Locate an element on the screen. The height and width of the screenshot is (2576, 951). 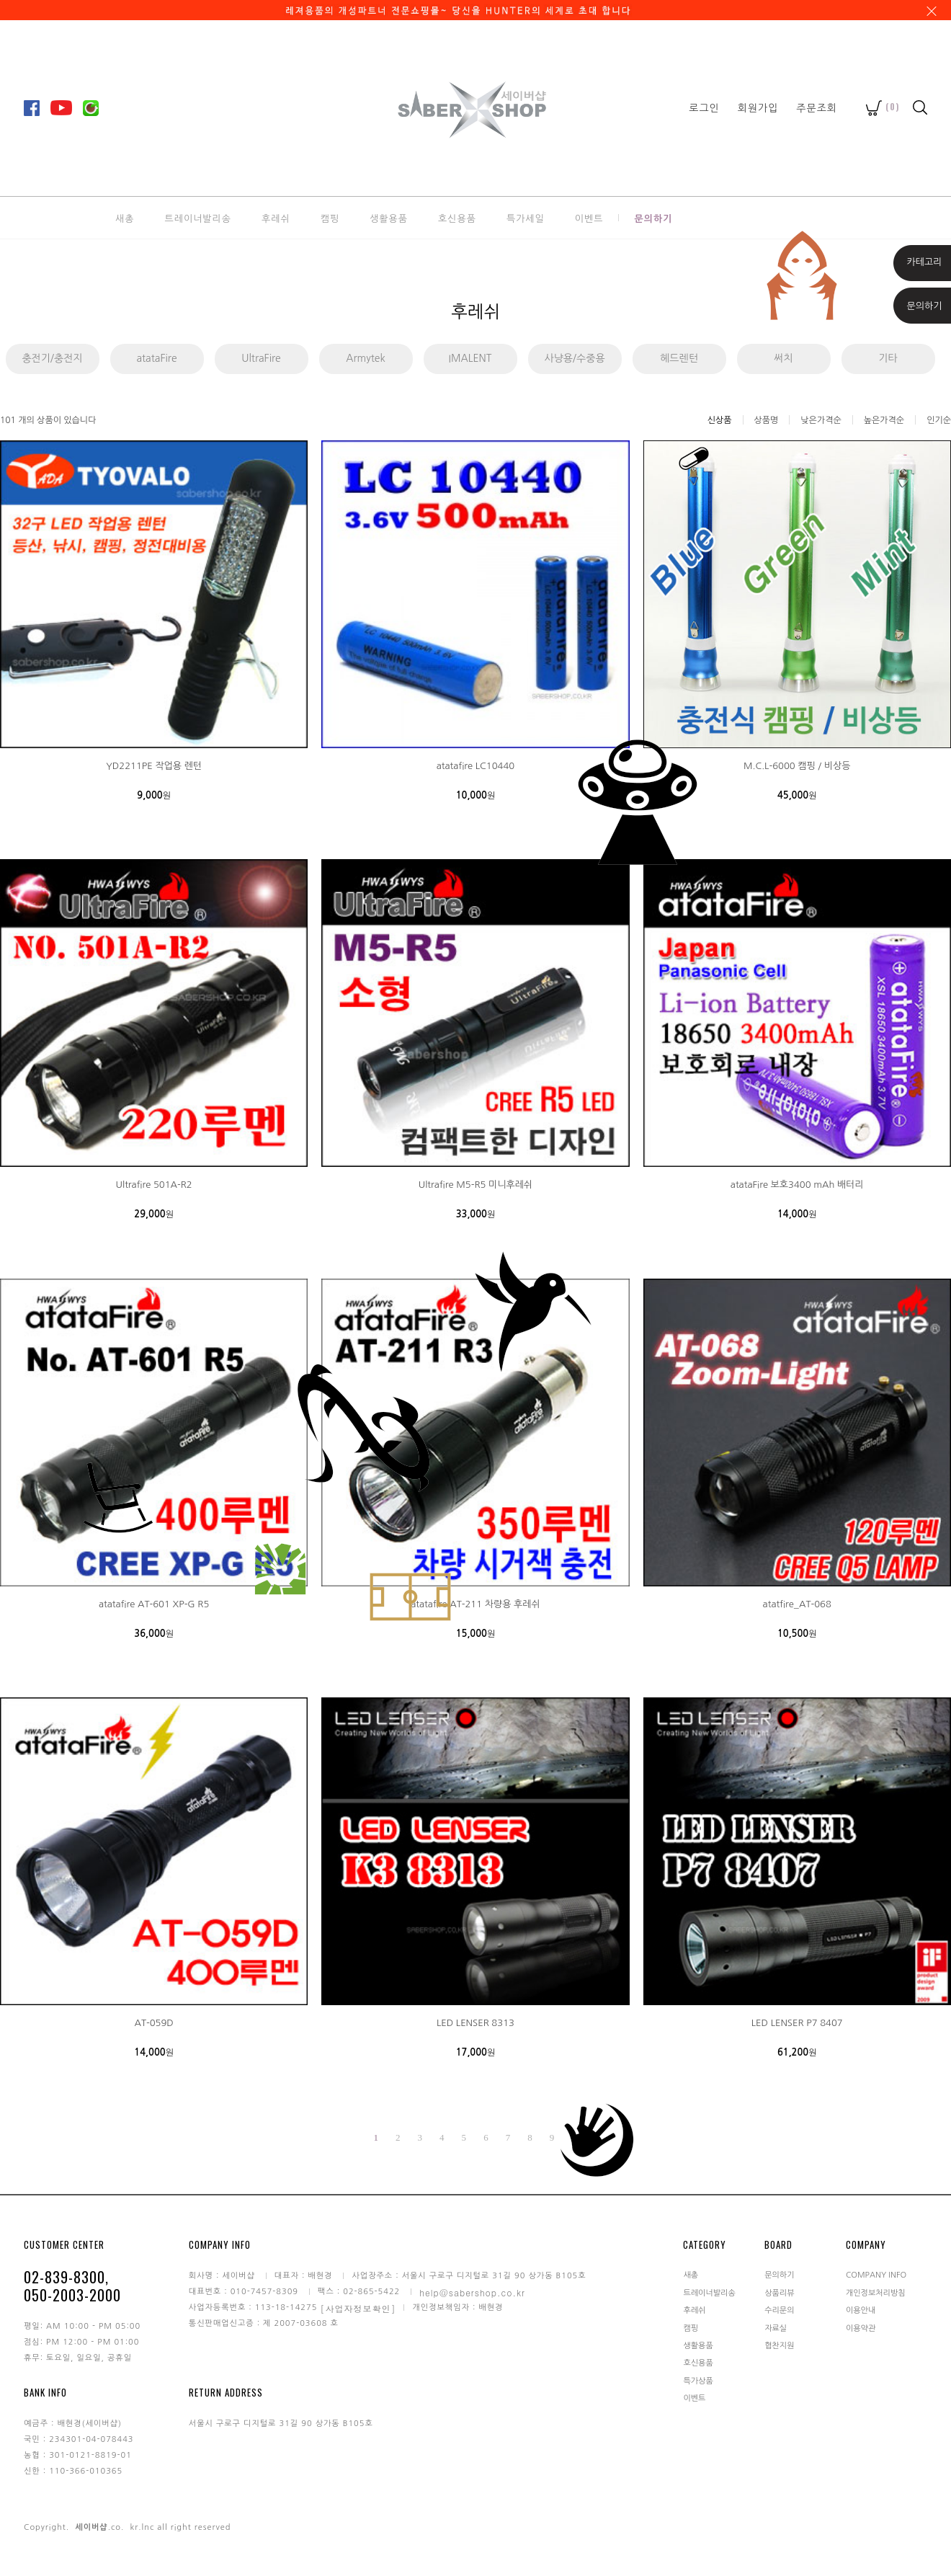
indicates a powerful attack or ground-smashing ability is located at coordinates (280, 1569).